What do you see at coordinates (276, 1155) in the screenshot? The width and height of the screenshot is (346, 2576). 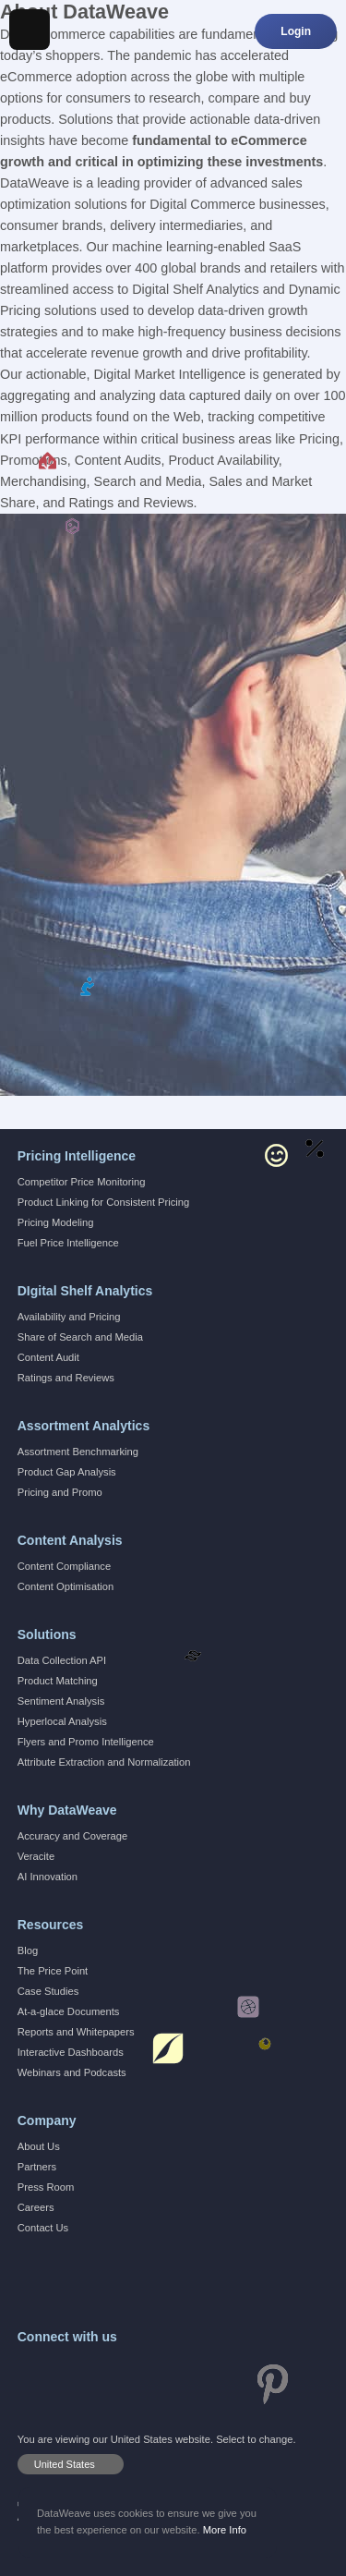 I see `insert a winking emoji or emoticon` at bounding box center [276, 1155].